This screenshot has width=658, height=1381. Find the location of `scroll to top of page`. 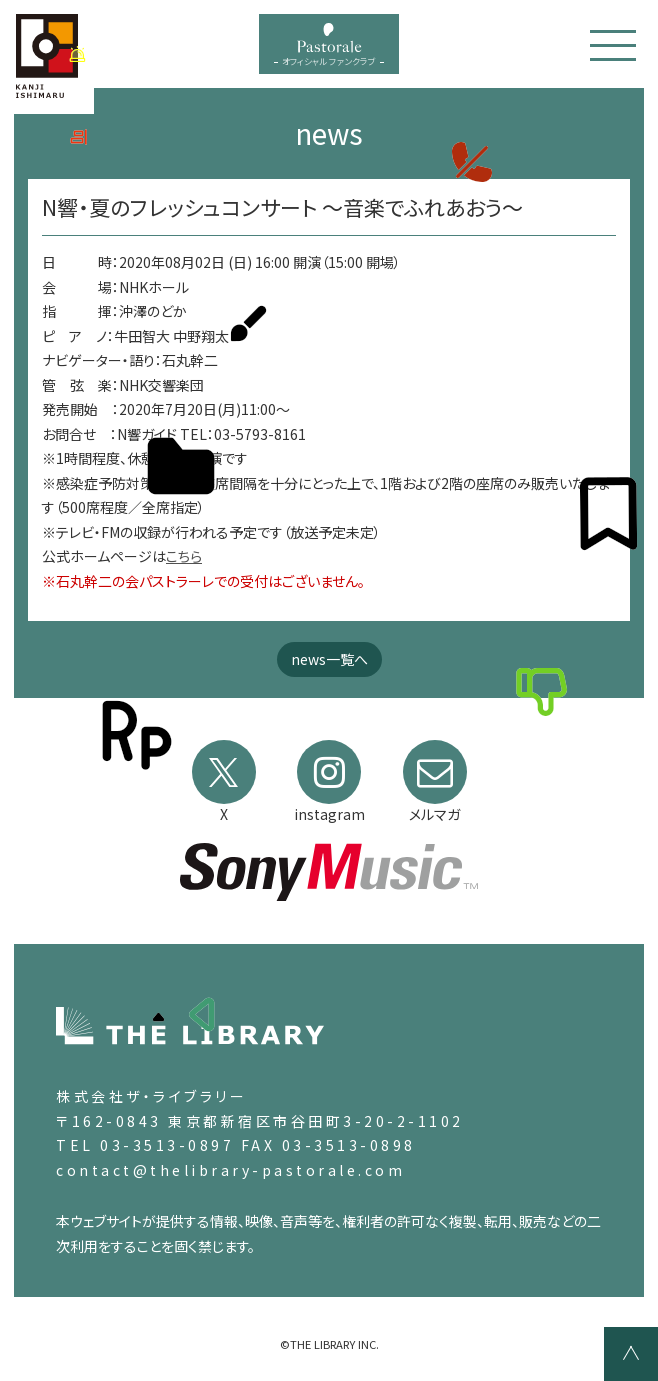

scroll to top of page is located at coordinates (158, 1017).